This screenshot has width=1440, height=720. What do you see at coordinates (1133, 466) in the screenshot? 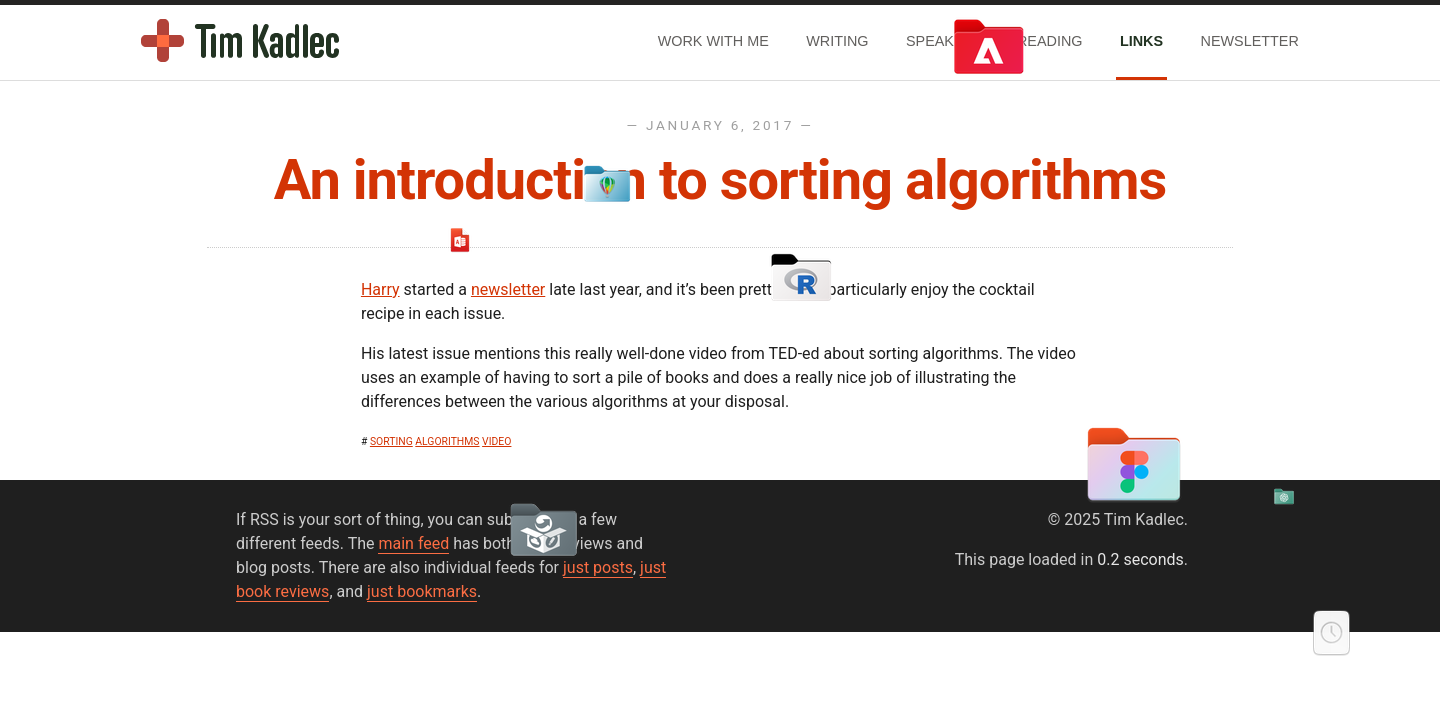
I see `open figma project files folder` at bounding box center [1133, 466].